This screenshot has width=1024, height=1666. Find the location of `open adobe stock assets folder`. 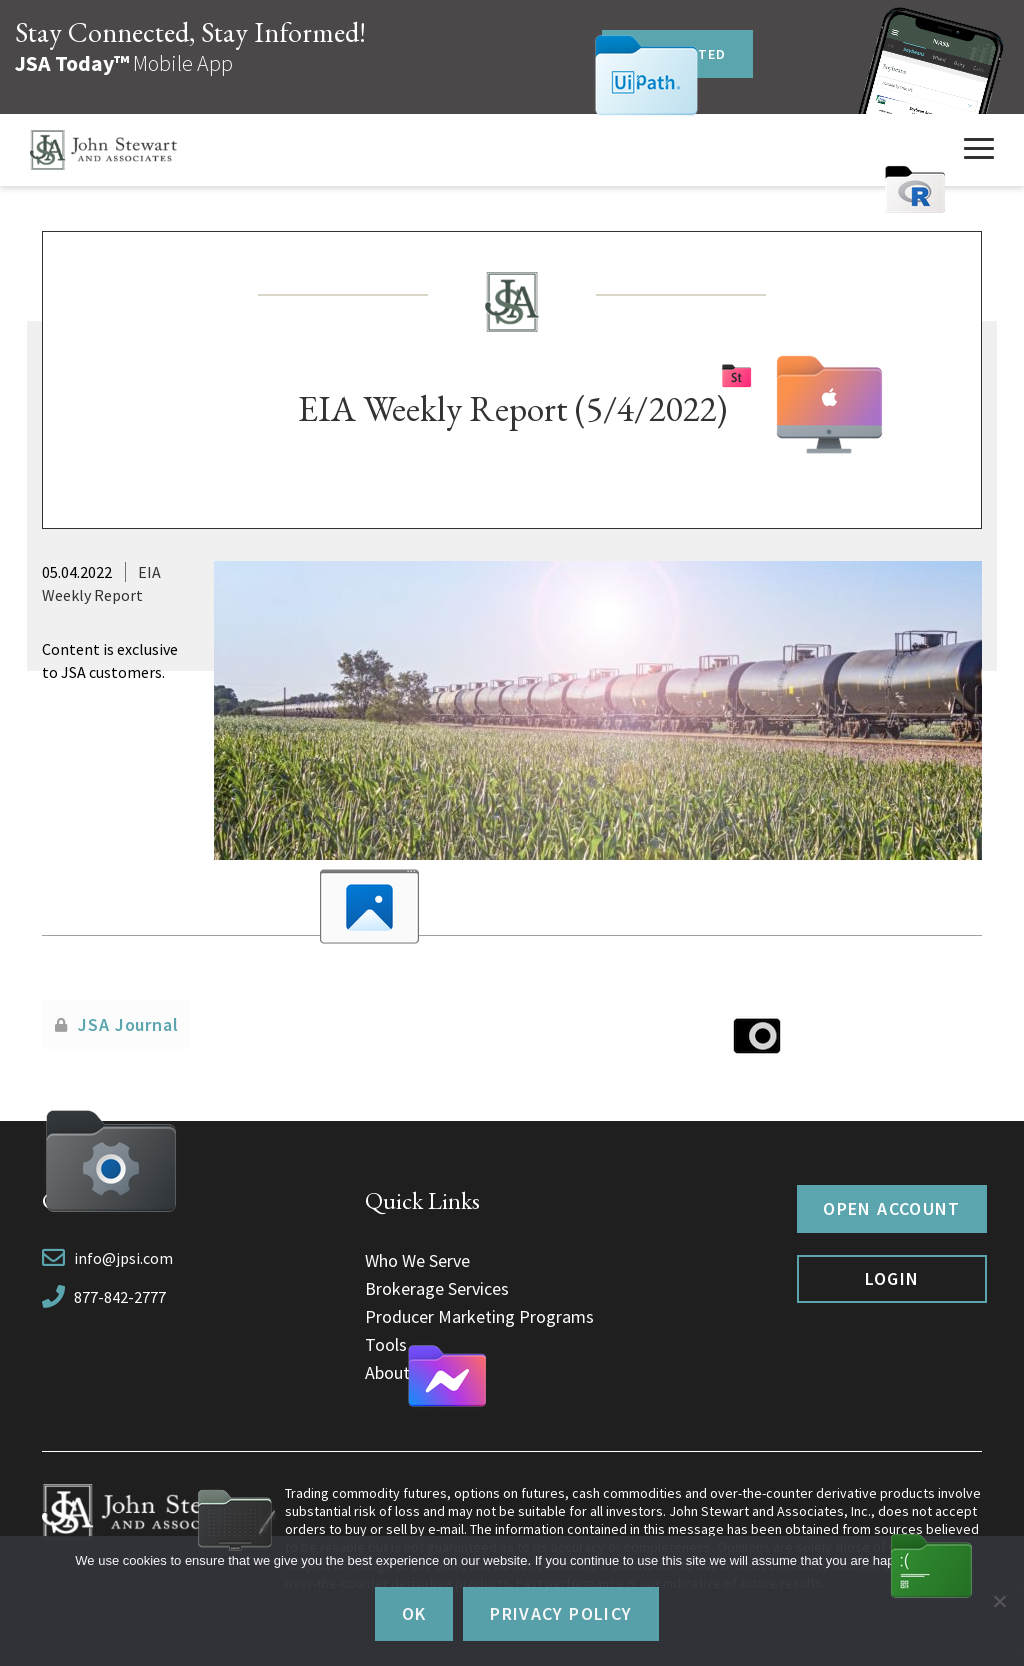

open adobe stock assets folder is located at coordinates (736, 376).